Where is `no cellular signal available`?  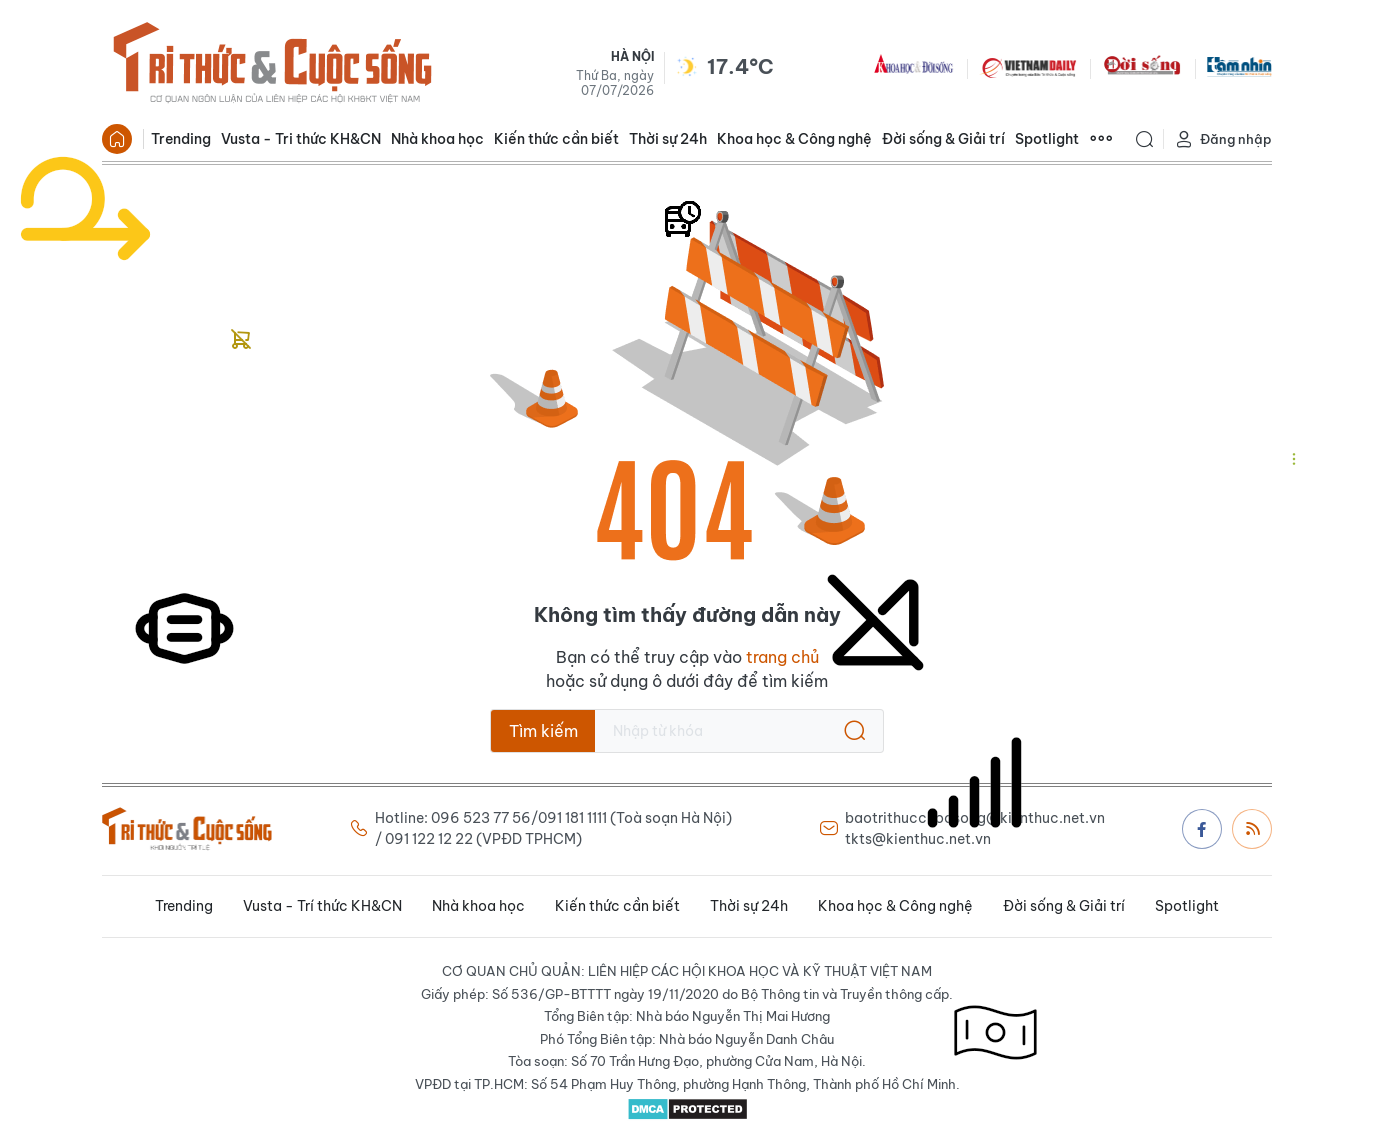 no cellular signal available is located at coordinates (875, 622).